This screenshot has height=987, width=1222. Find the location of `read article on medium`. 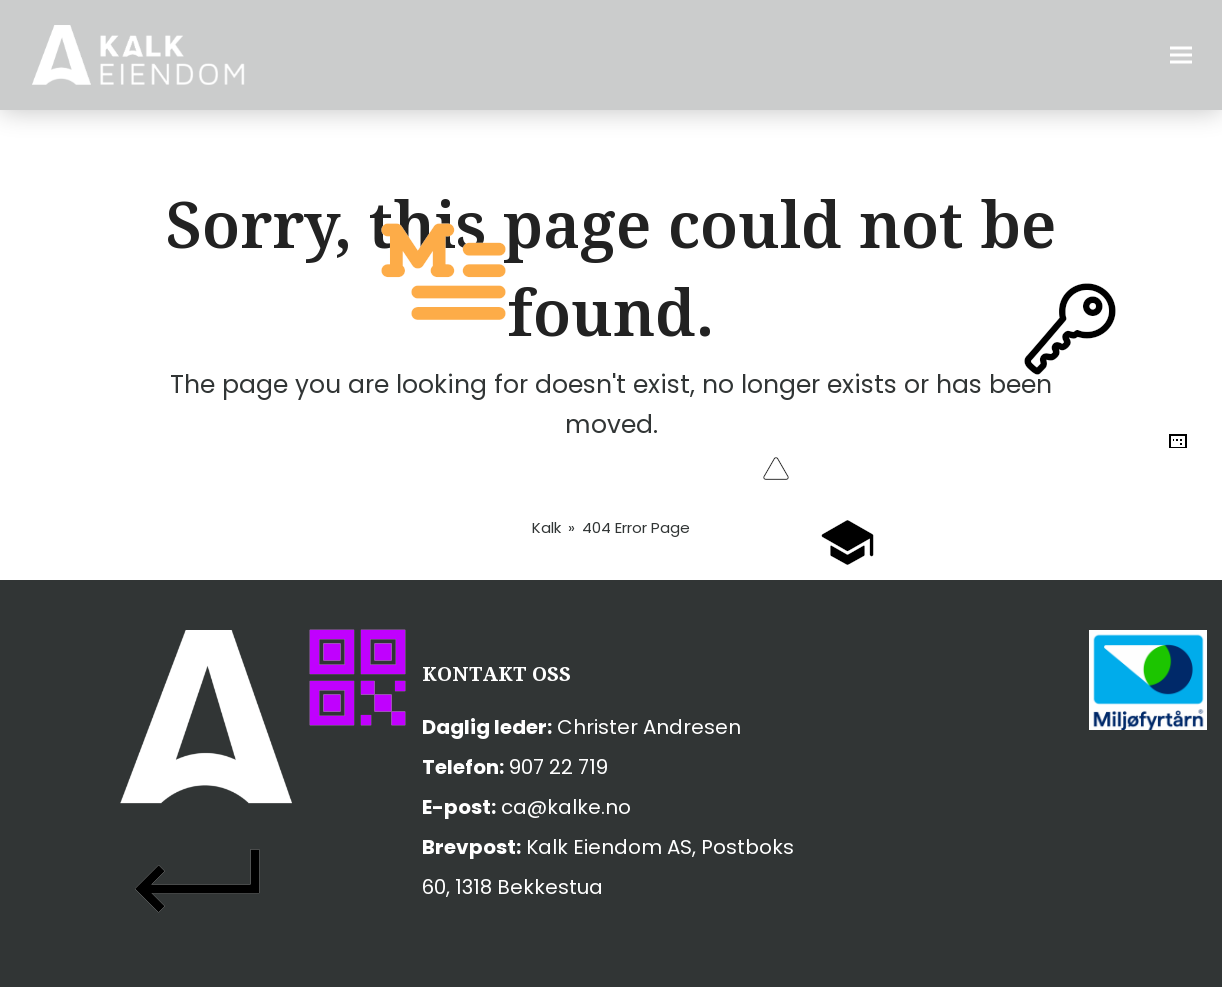

read article on medium is located at coordinates (443, 268).